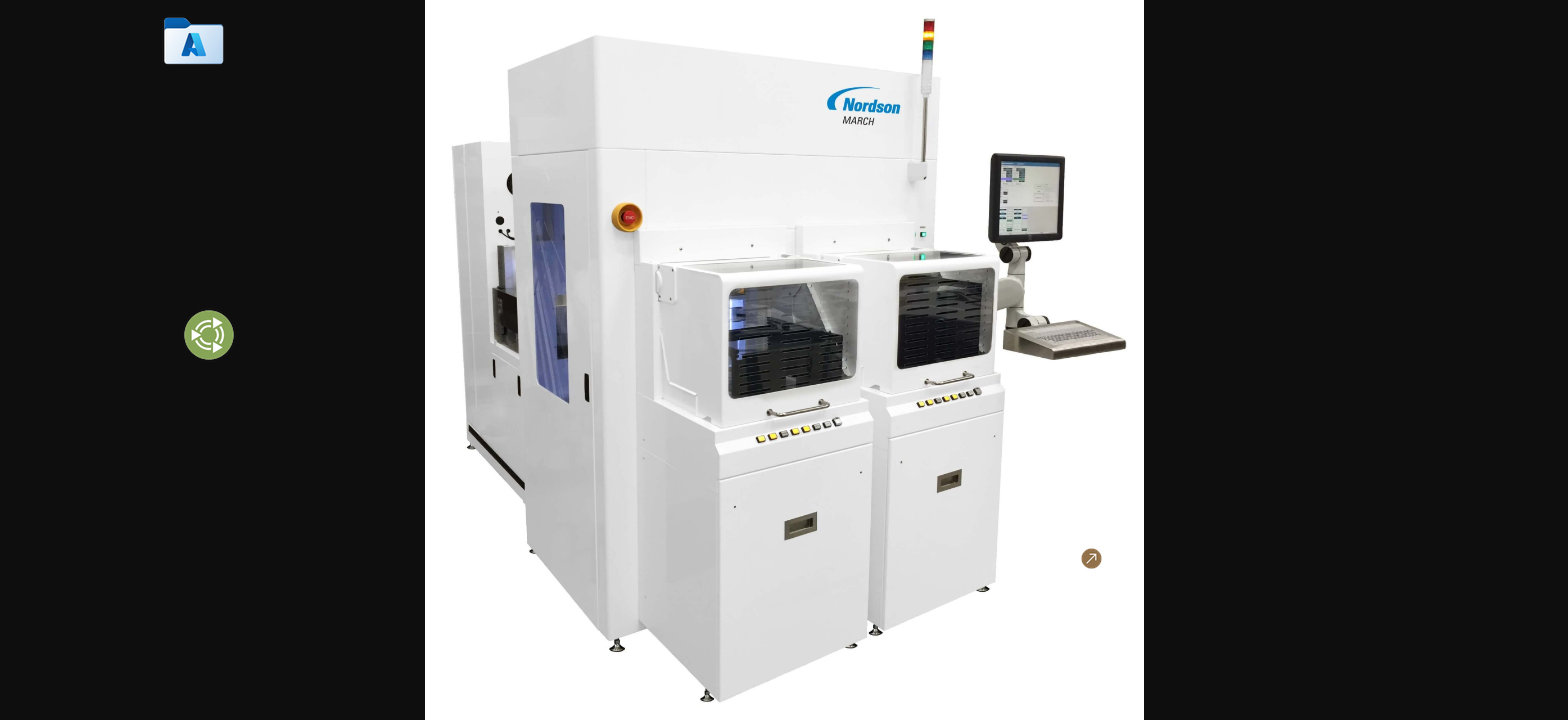 This screenshot has height=720, width=1568. Describe the element at coordinates (1091, 558) in the screenshot. I see `indicates a symbolic link or shortcut to another file` at that location.